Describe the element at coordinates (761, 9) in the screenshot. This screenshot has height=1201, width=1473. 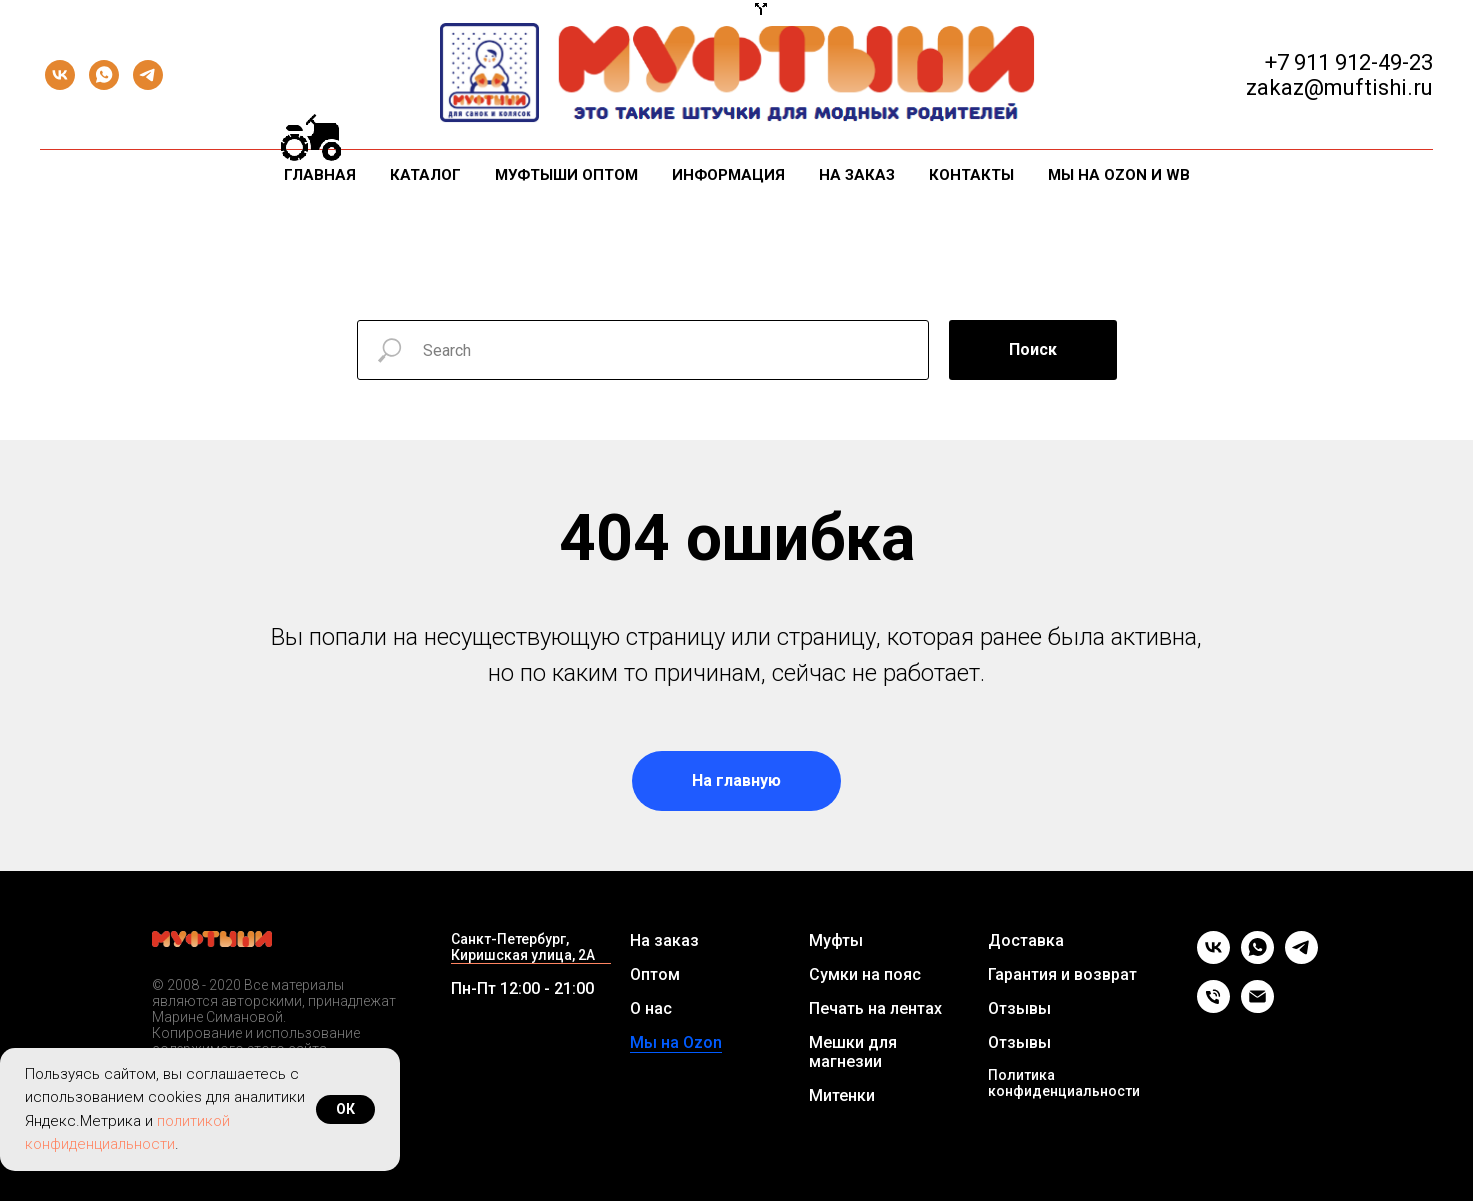
I see `split or fork a call to multiple lines` at that location.